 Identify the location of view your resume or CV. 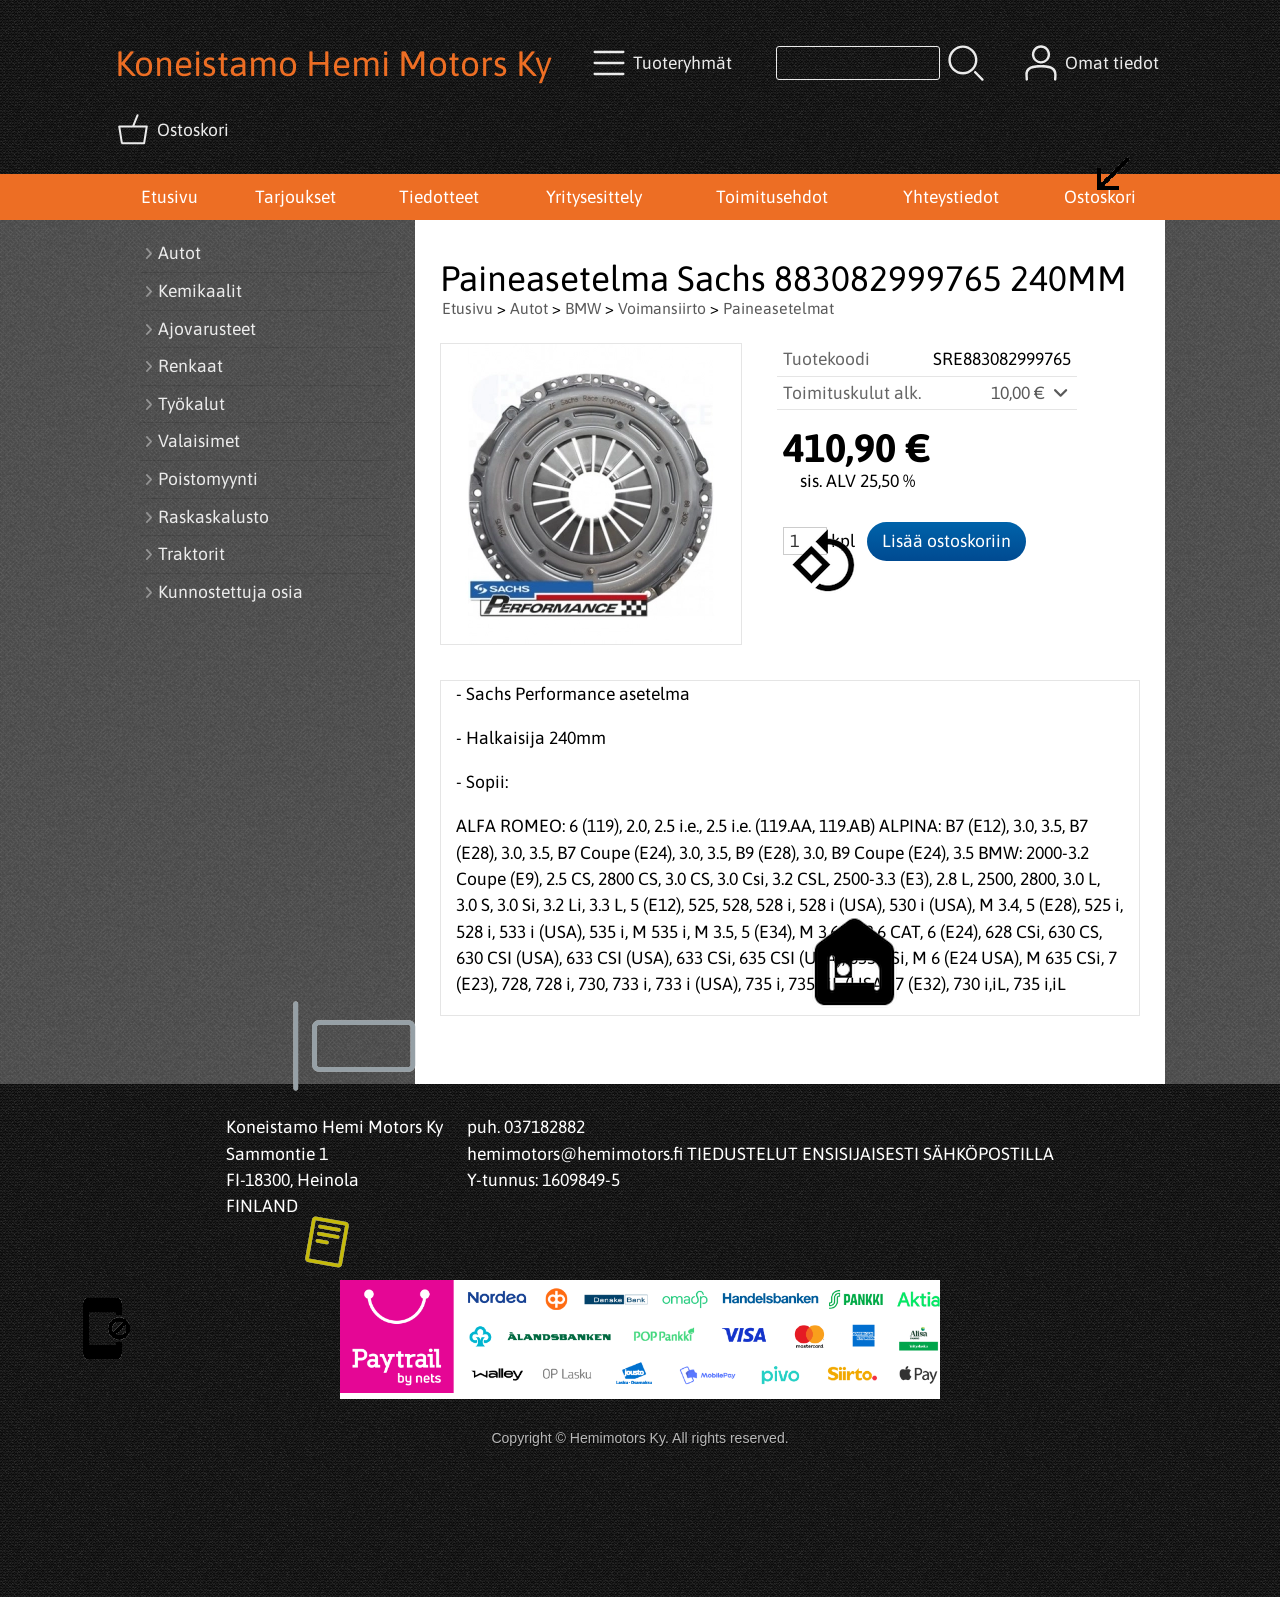
(327, 1242).